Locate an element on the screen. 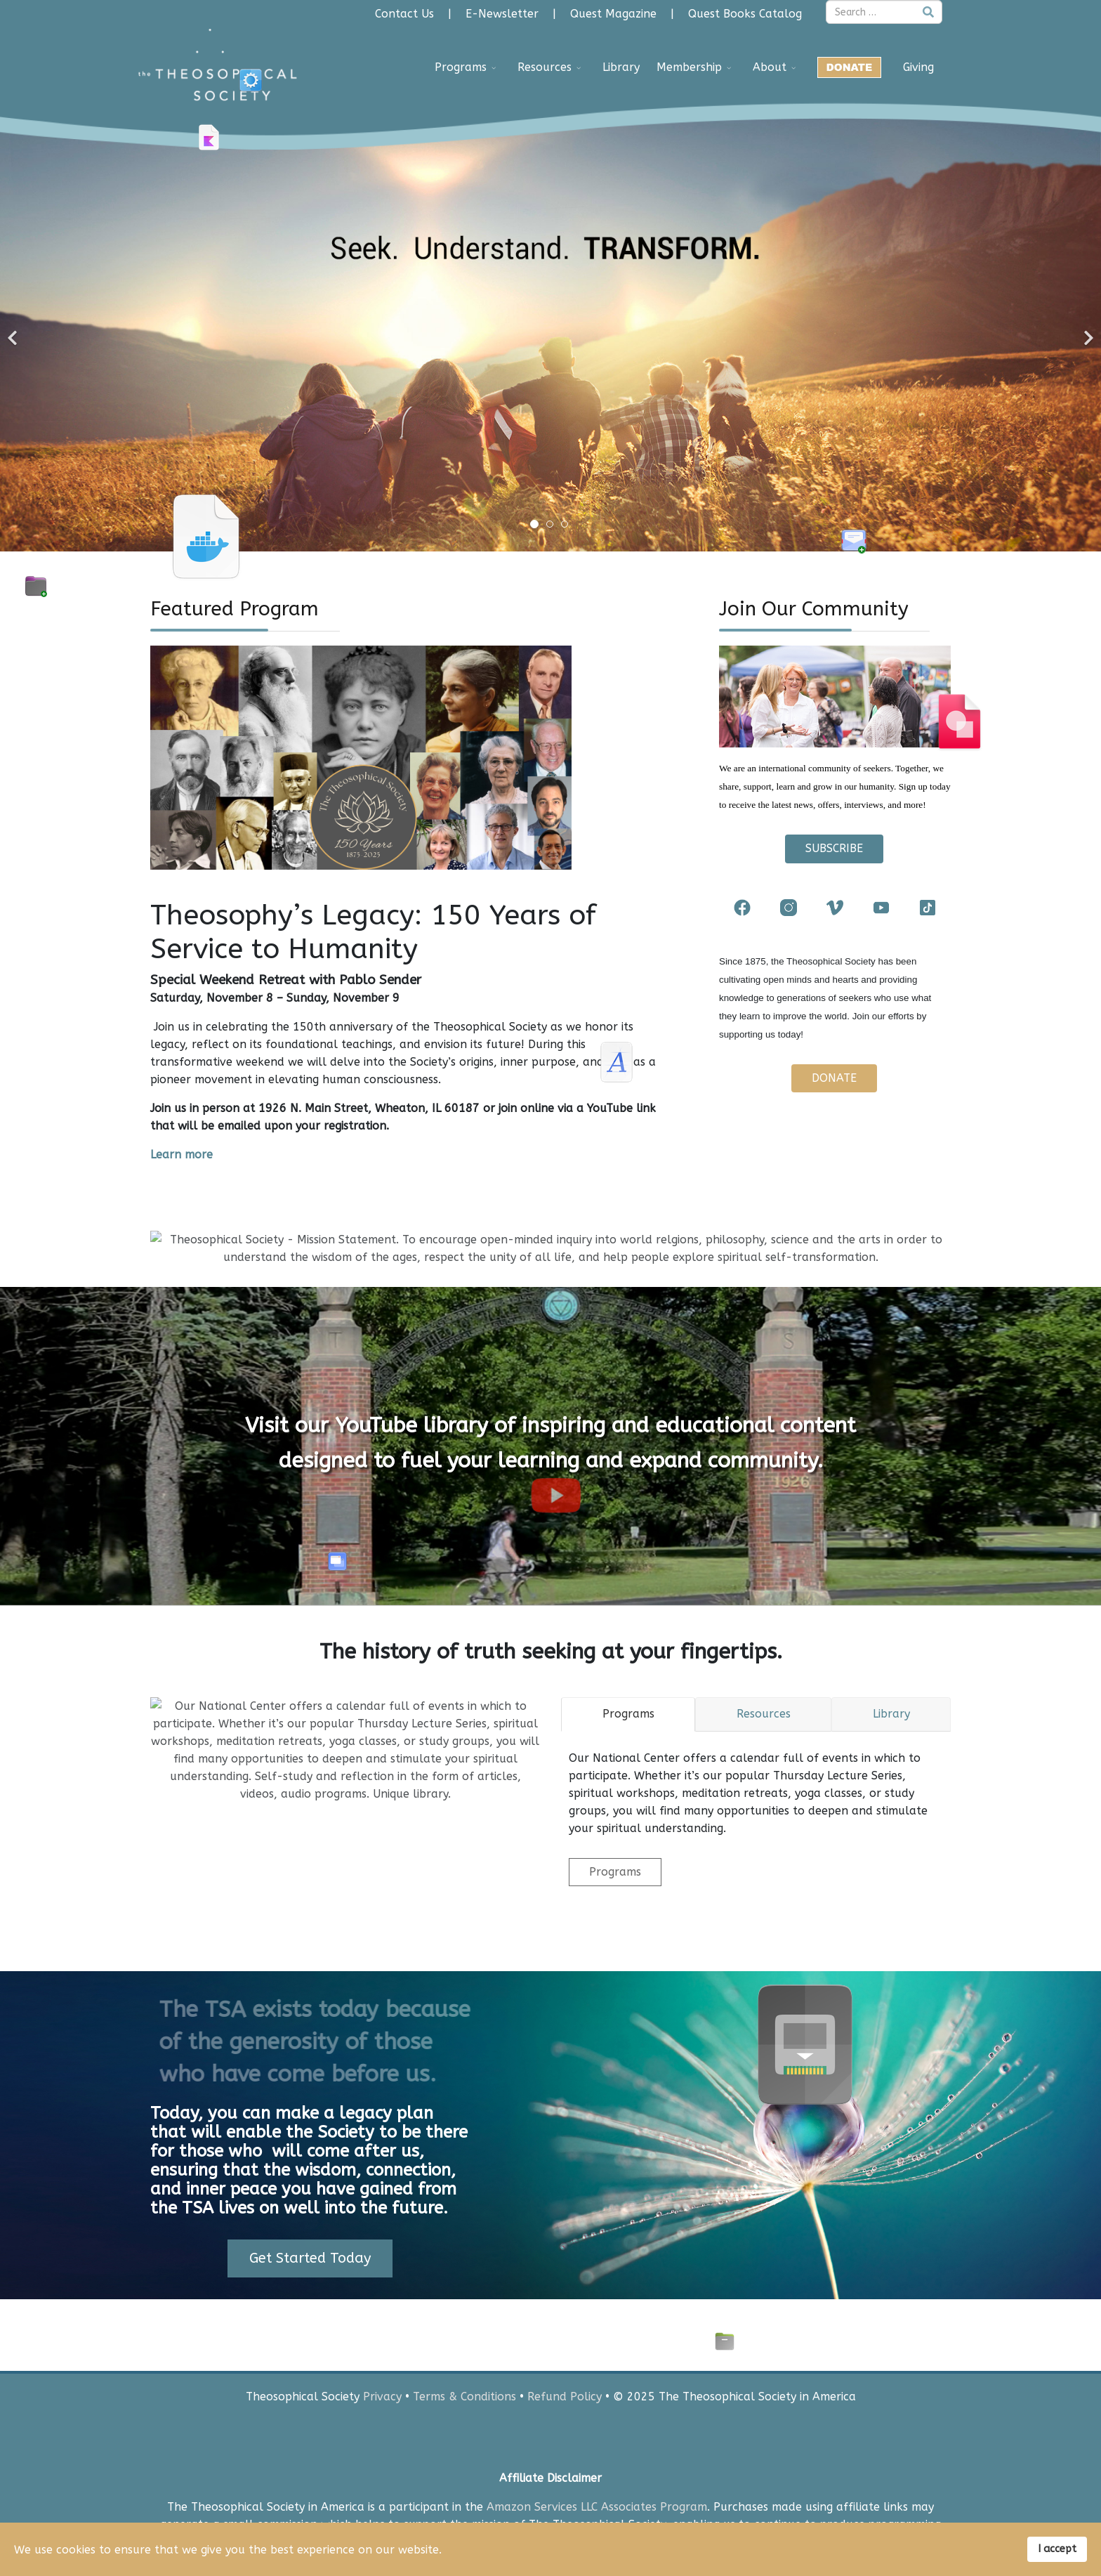 This screenshot has height=2576, width=1101. a dockerfile or docker configuration file is located at coordinates (206, 536).